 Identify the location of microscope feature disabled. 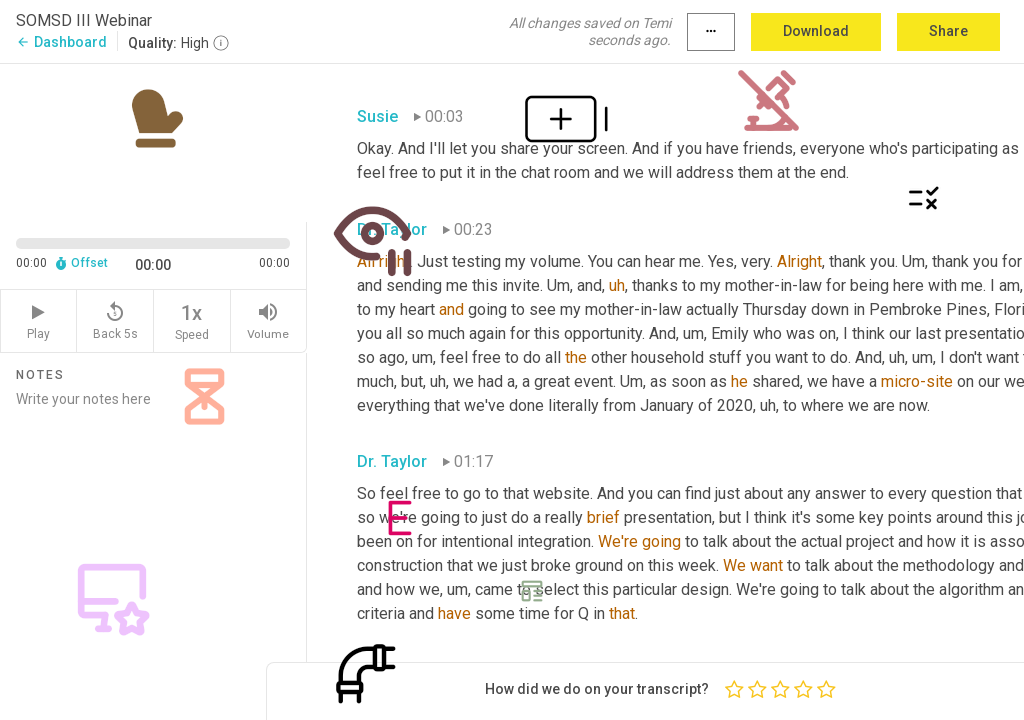
(768, 100).